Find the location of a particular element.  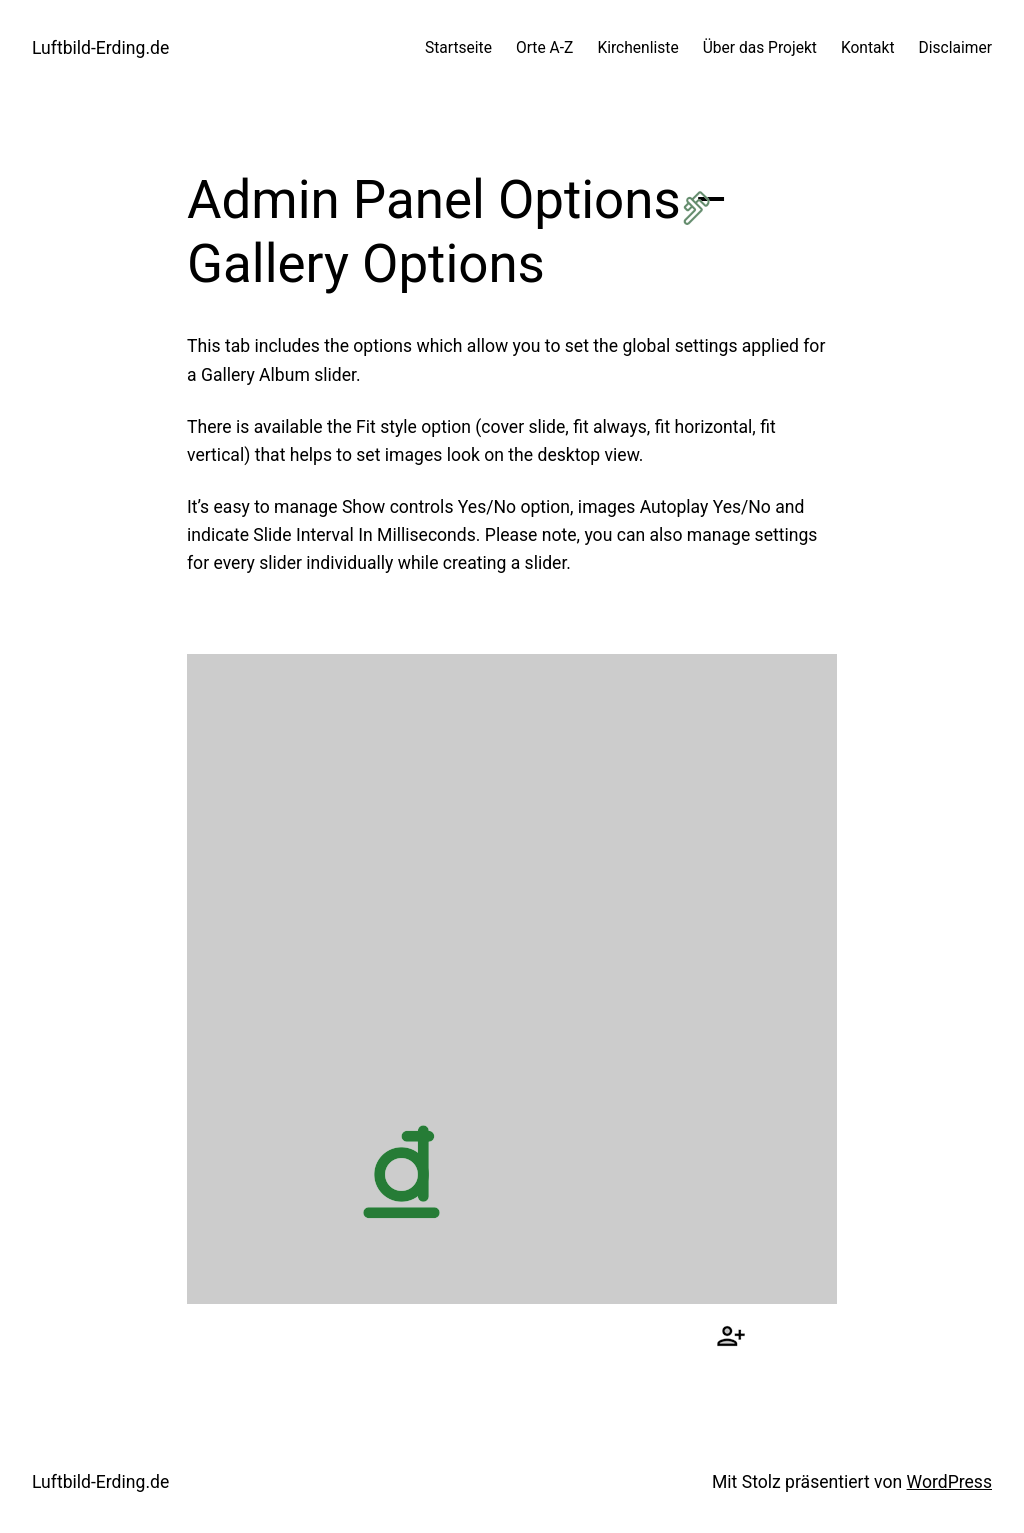

indicates Vietnamese dong currency is located at coordinates (401, 1174).